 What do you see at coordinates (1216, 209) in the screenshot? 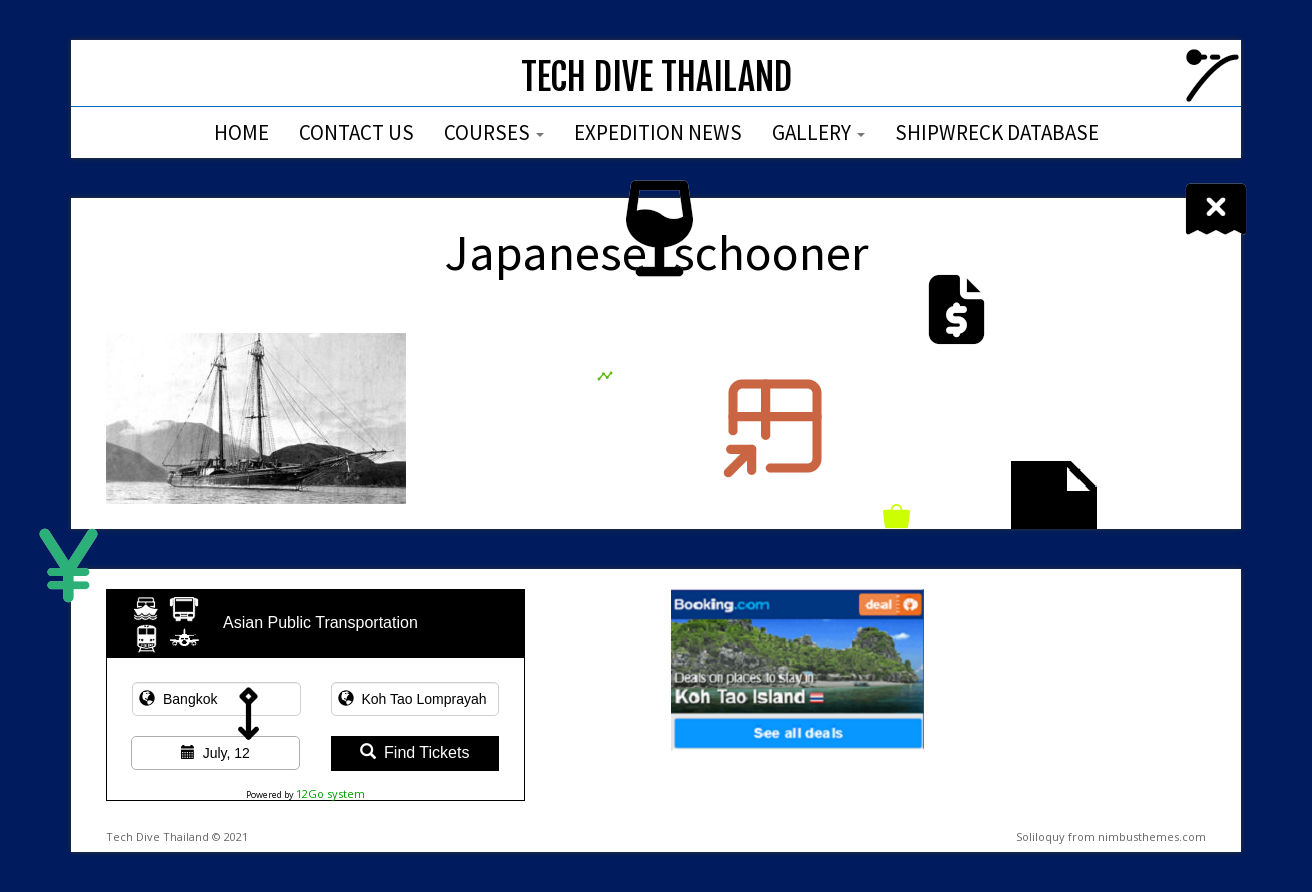
I see `cancel or void a receipt` at bounding box center [1216, 209].